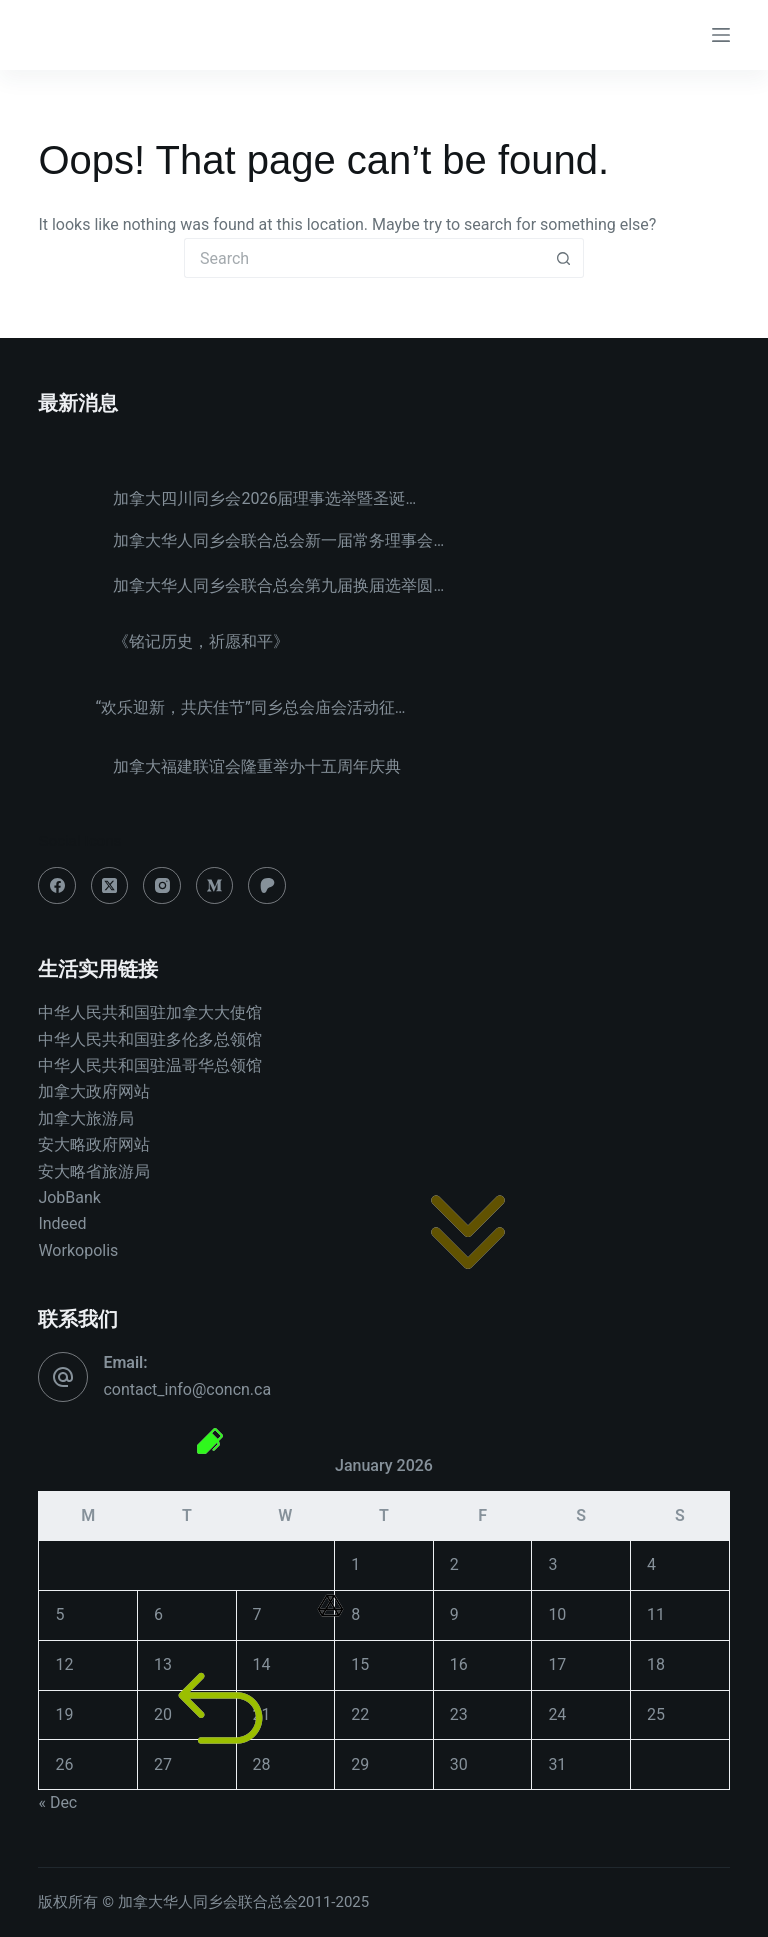  What do you see at coordinates (209, 1441) in the screenshot?
I see `edit or modify content` at bounding box center [209, 1441].